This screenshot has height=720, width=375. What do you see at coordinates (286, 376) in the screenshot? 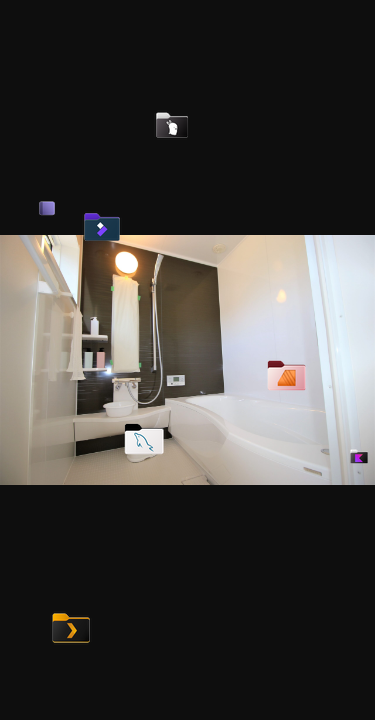
I see `open affinity publisher project folder` at bounding box center [286, 376].